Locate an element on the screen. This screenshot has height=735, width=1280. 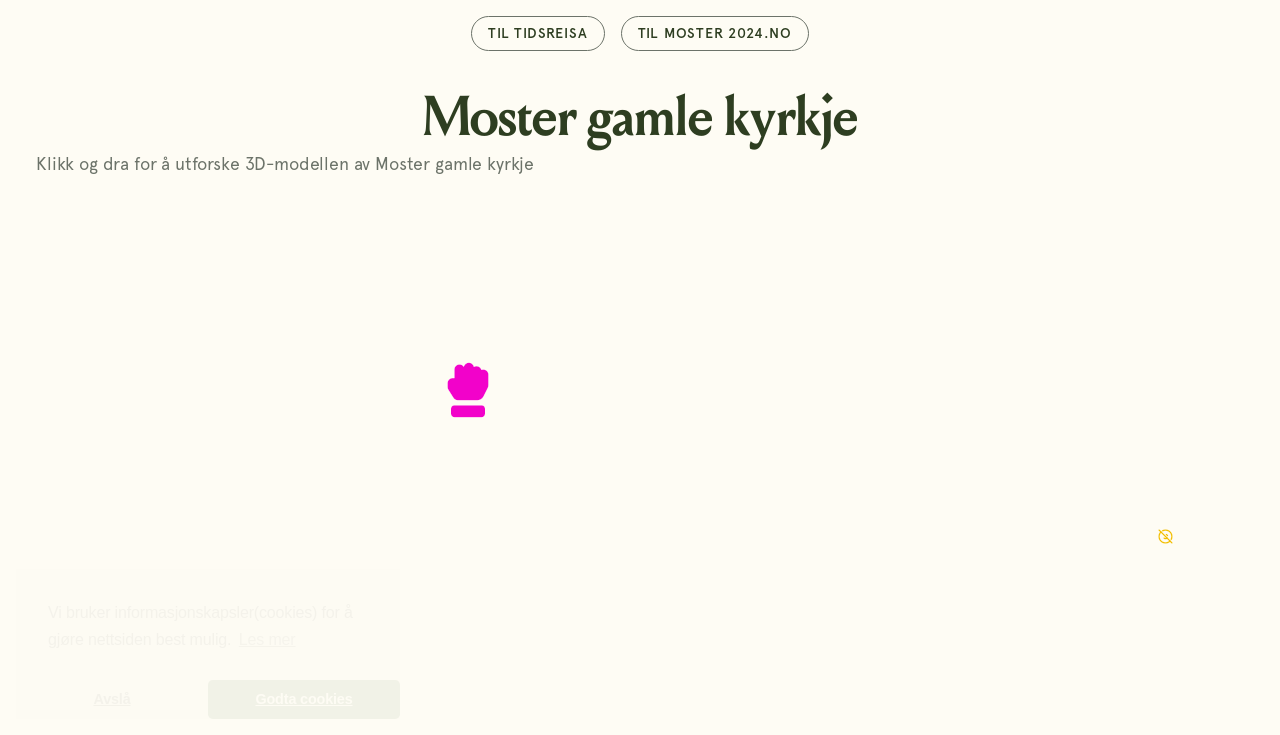
disable copyleft licensing is located at coordinates (1165, 536).